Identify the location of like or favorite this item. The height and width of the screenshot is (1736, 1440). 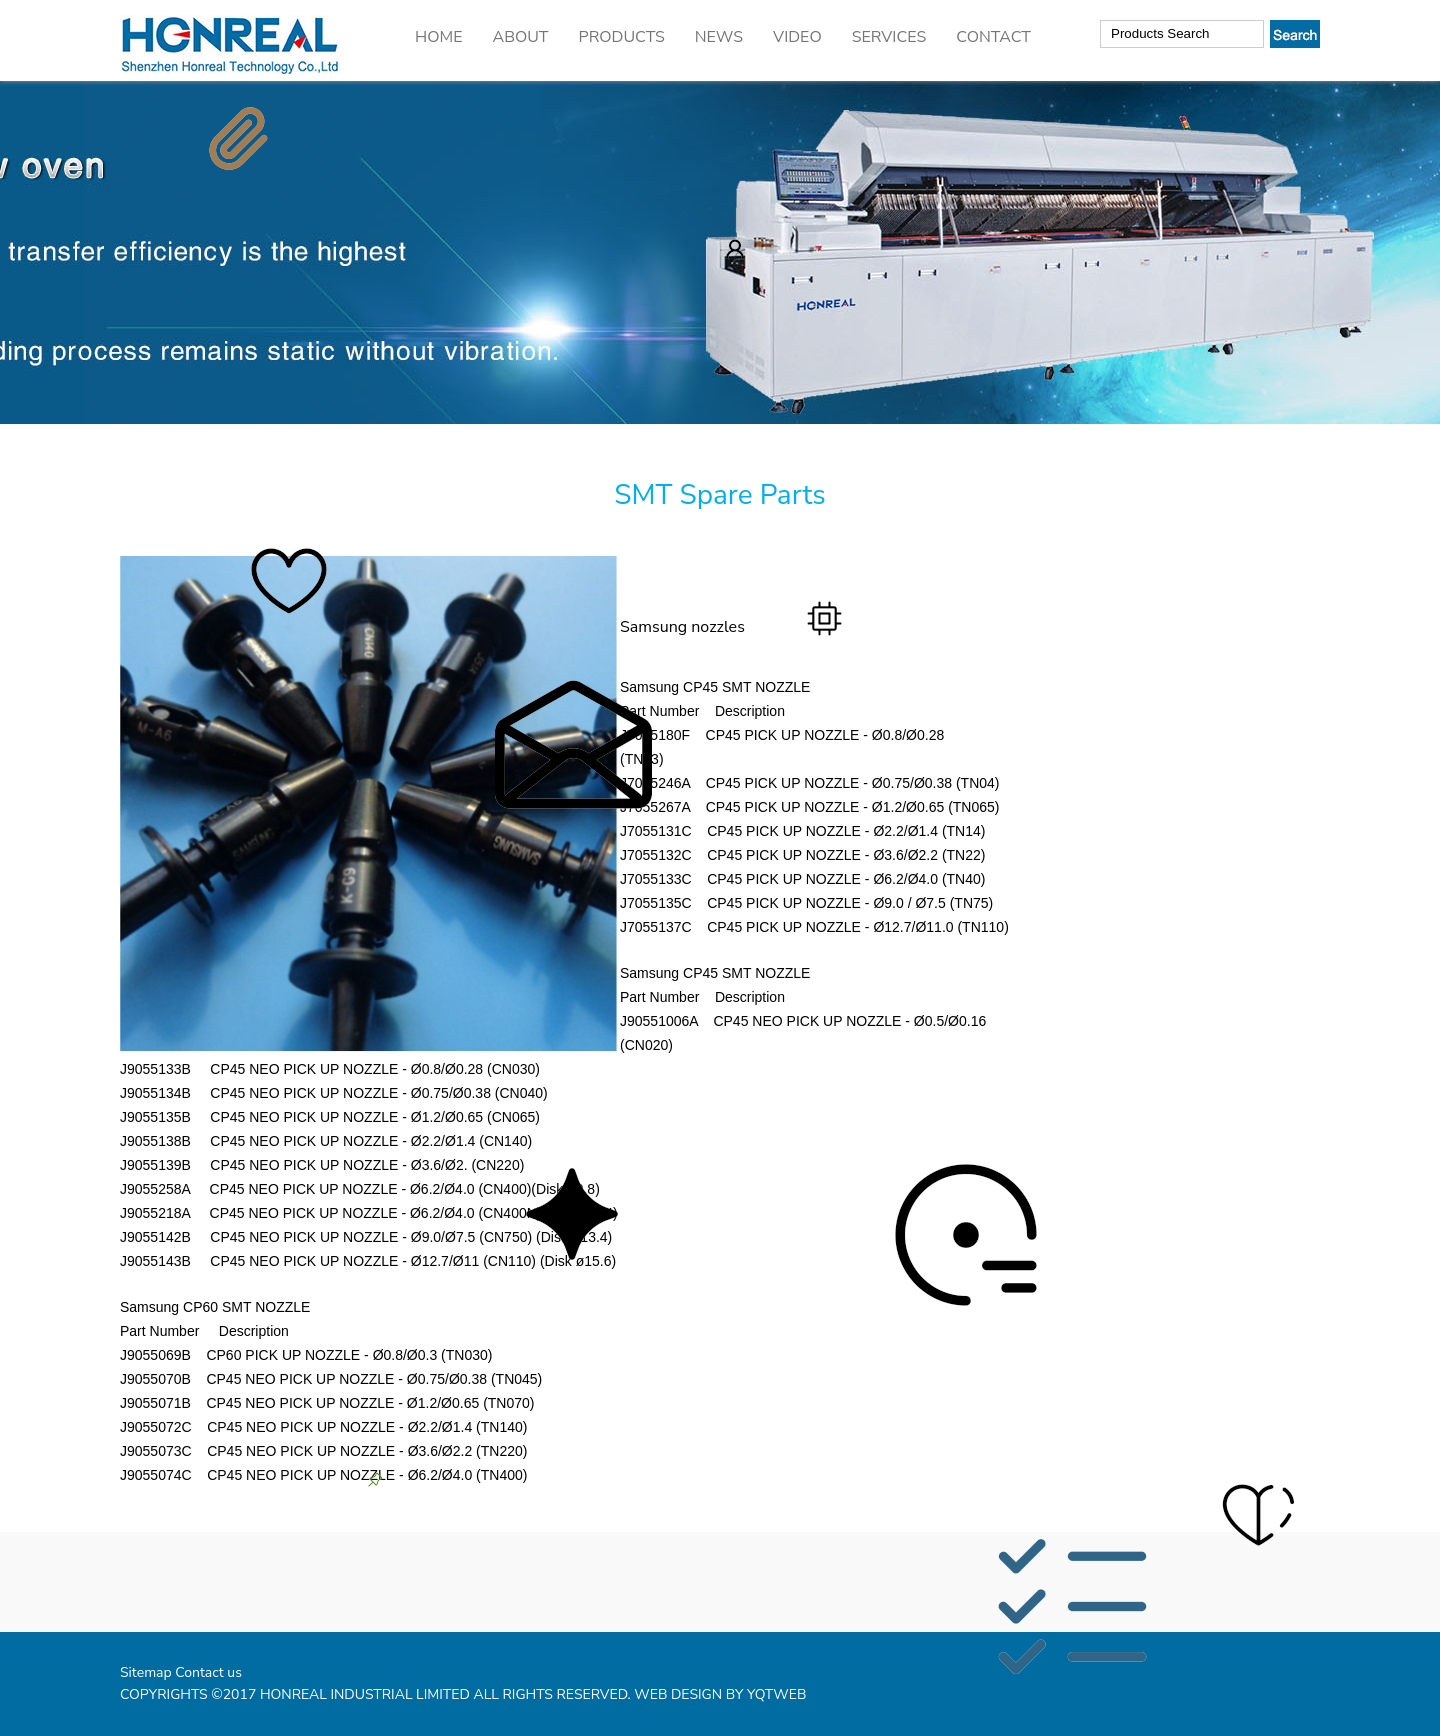
(289, 581).